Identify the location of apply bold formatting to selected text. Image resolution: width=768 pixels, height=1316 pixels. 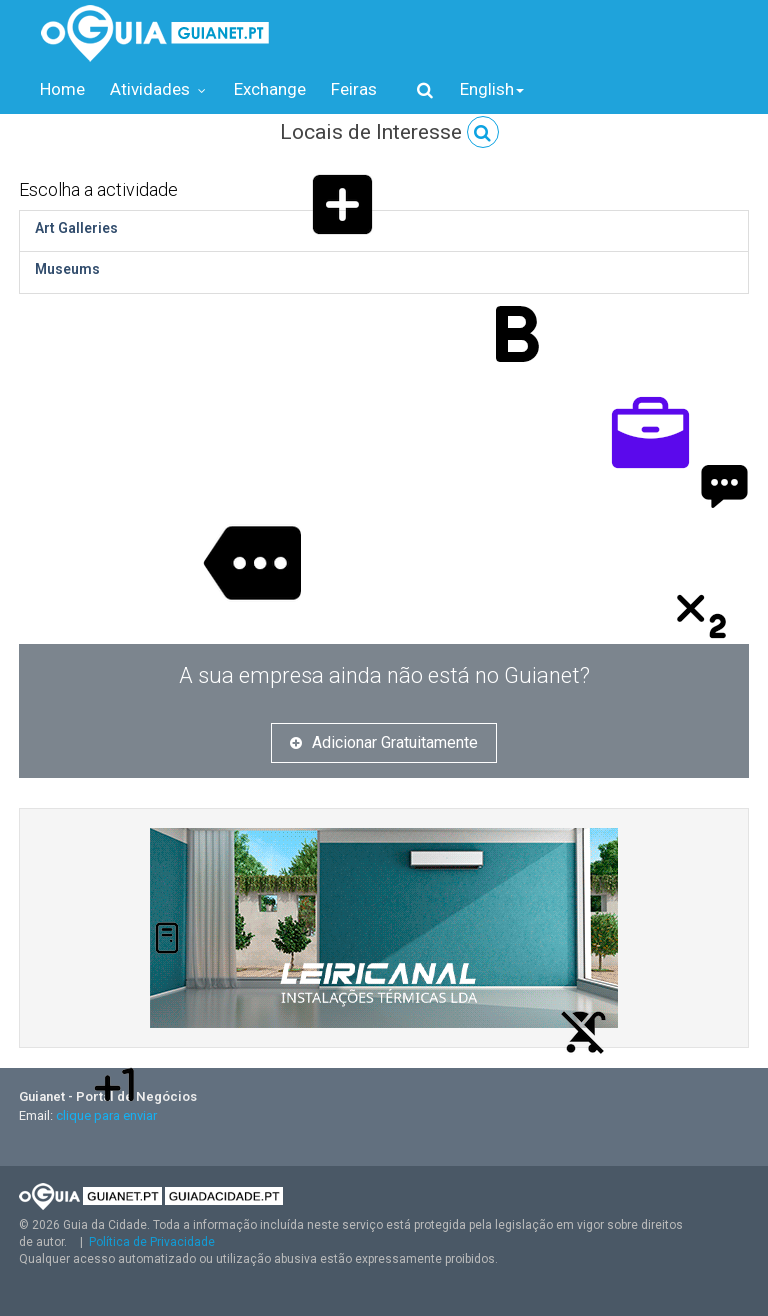
(516, 338).